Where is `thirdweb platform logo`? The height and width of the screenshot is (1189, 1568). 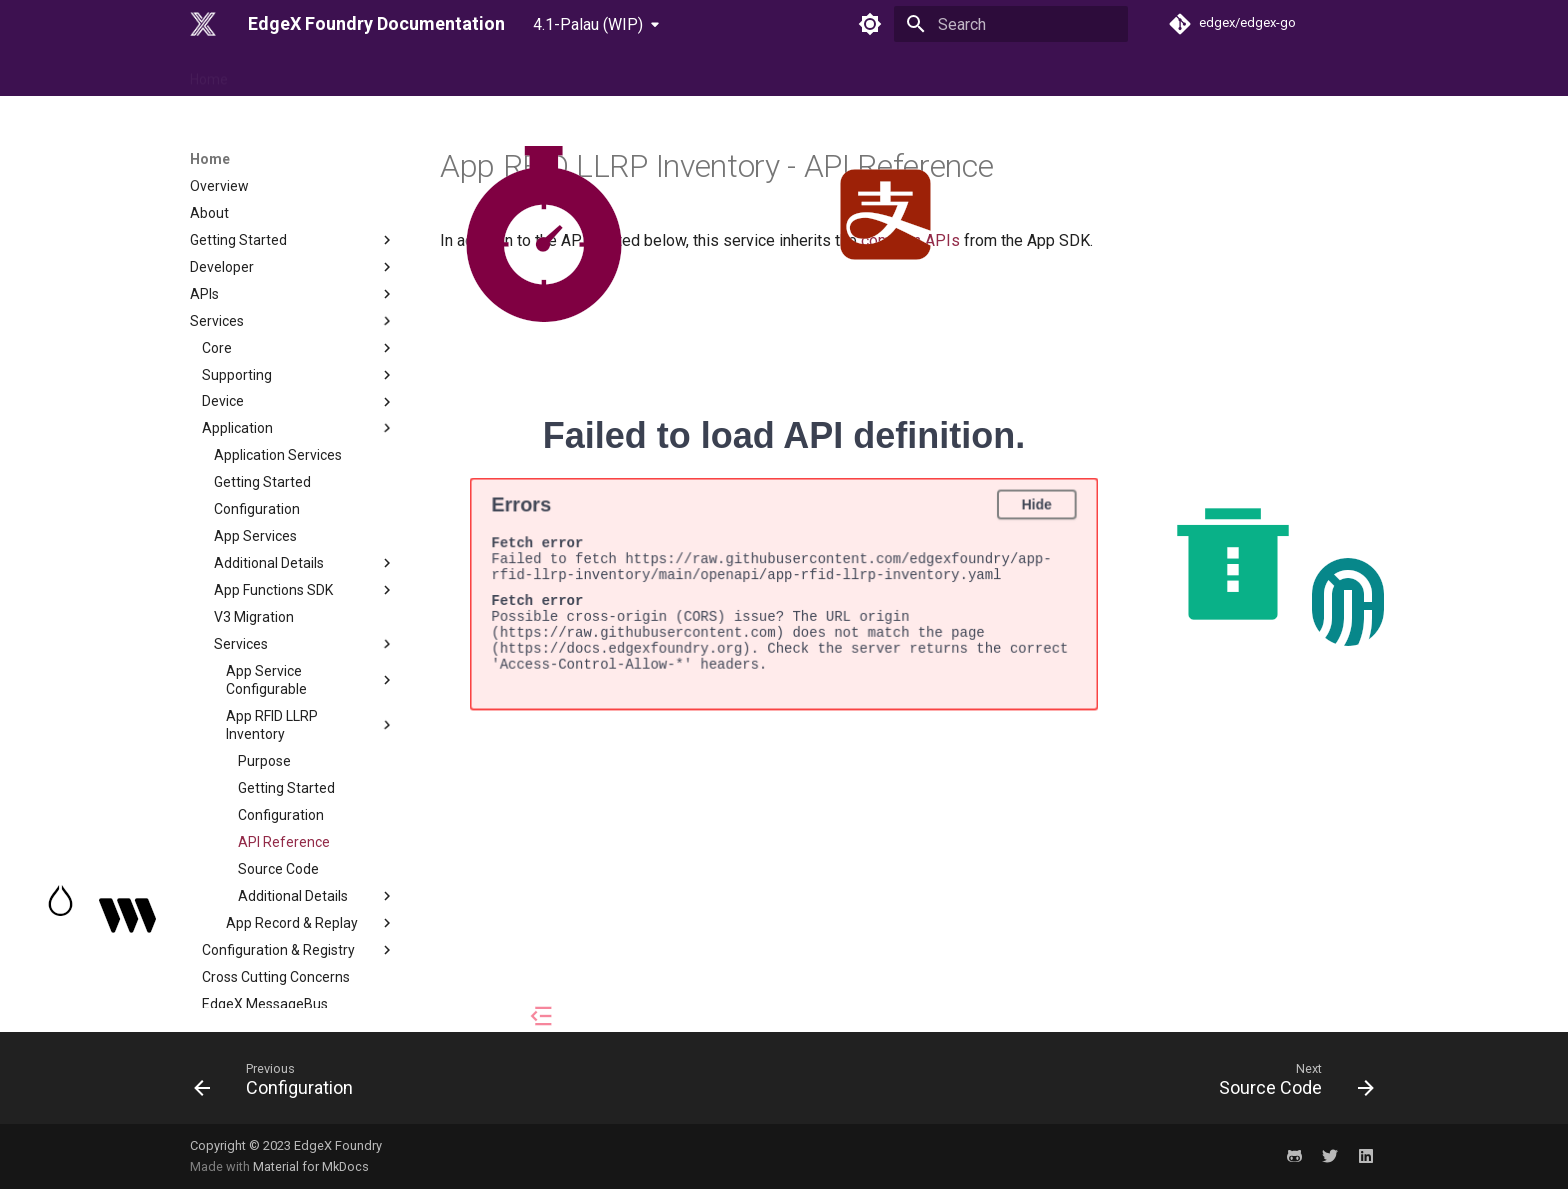 thirdweb platform logo is located at coordinates (127, 915).